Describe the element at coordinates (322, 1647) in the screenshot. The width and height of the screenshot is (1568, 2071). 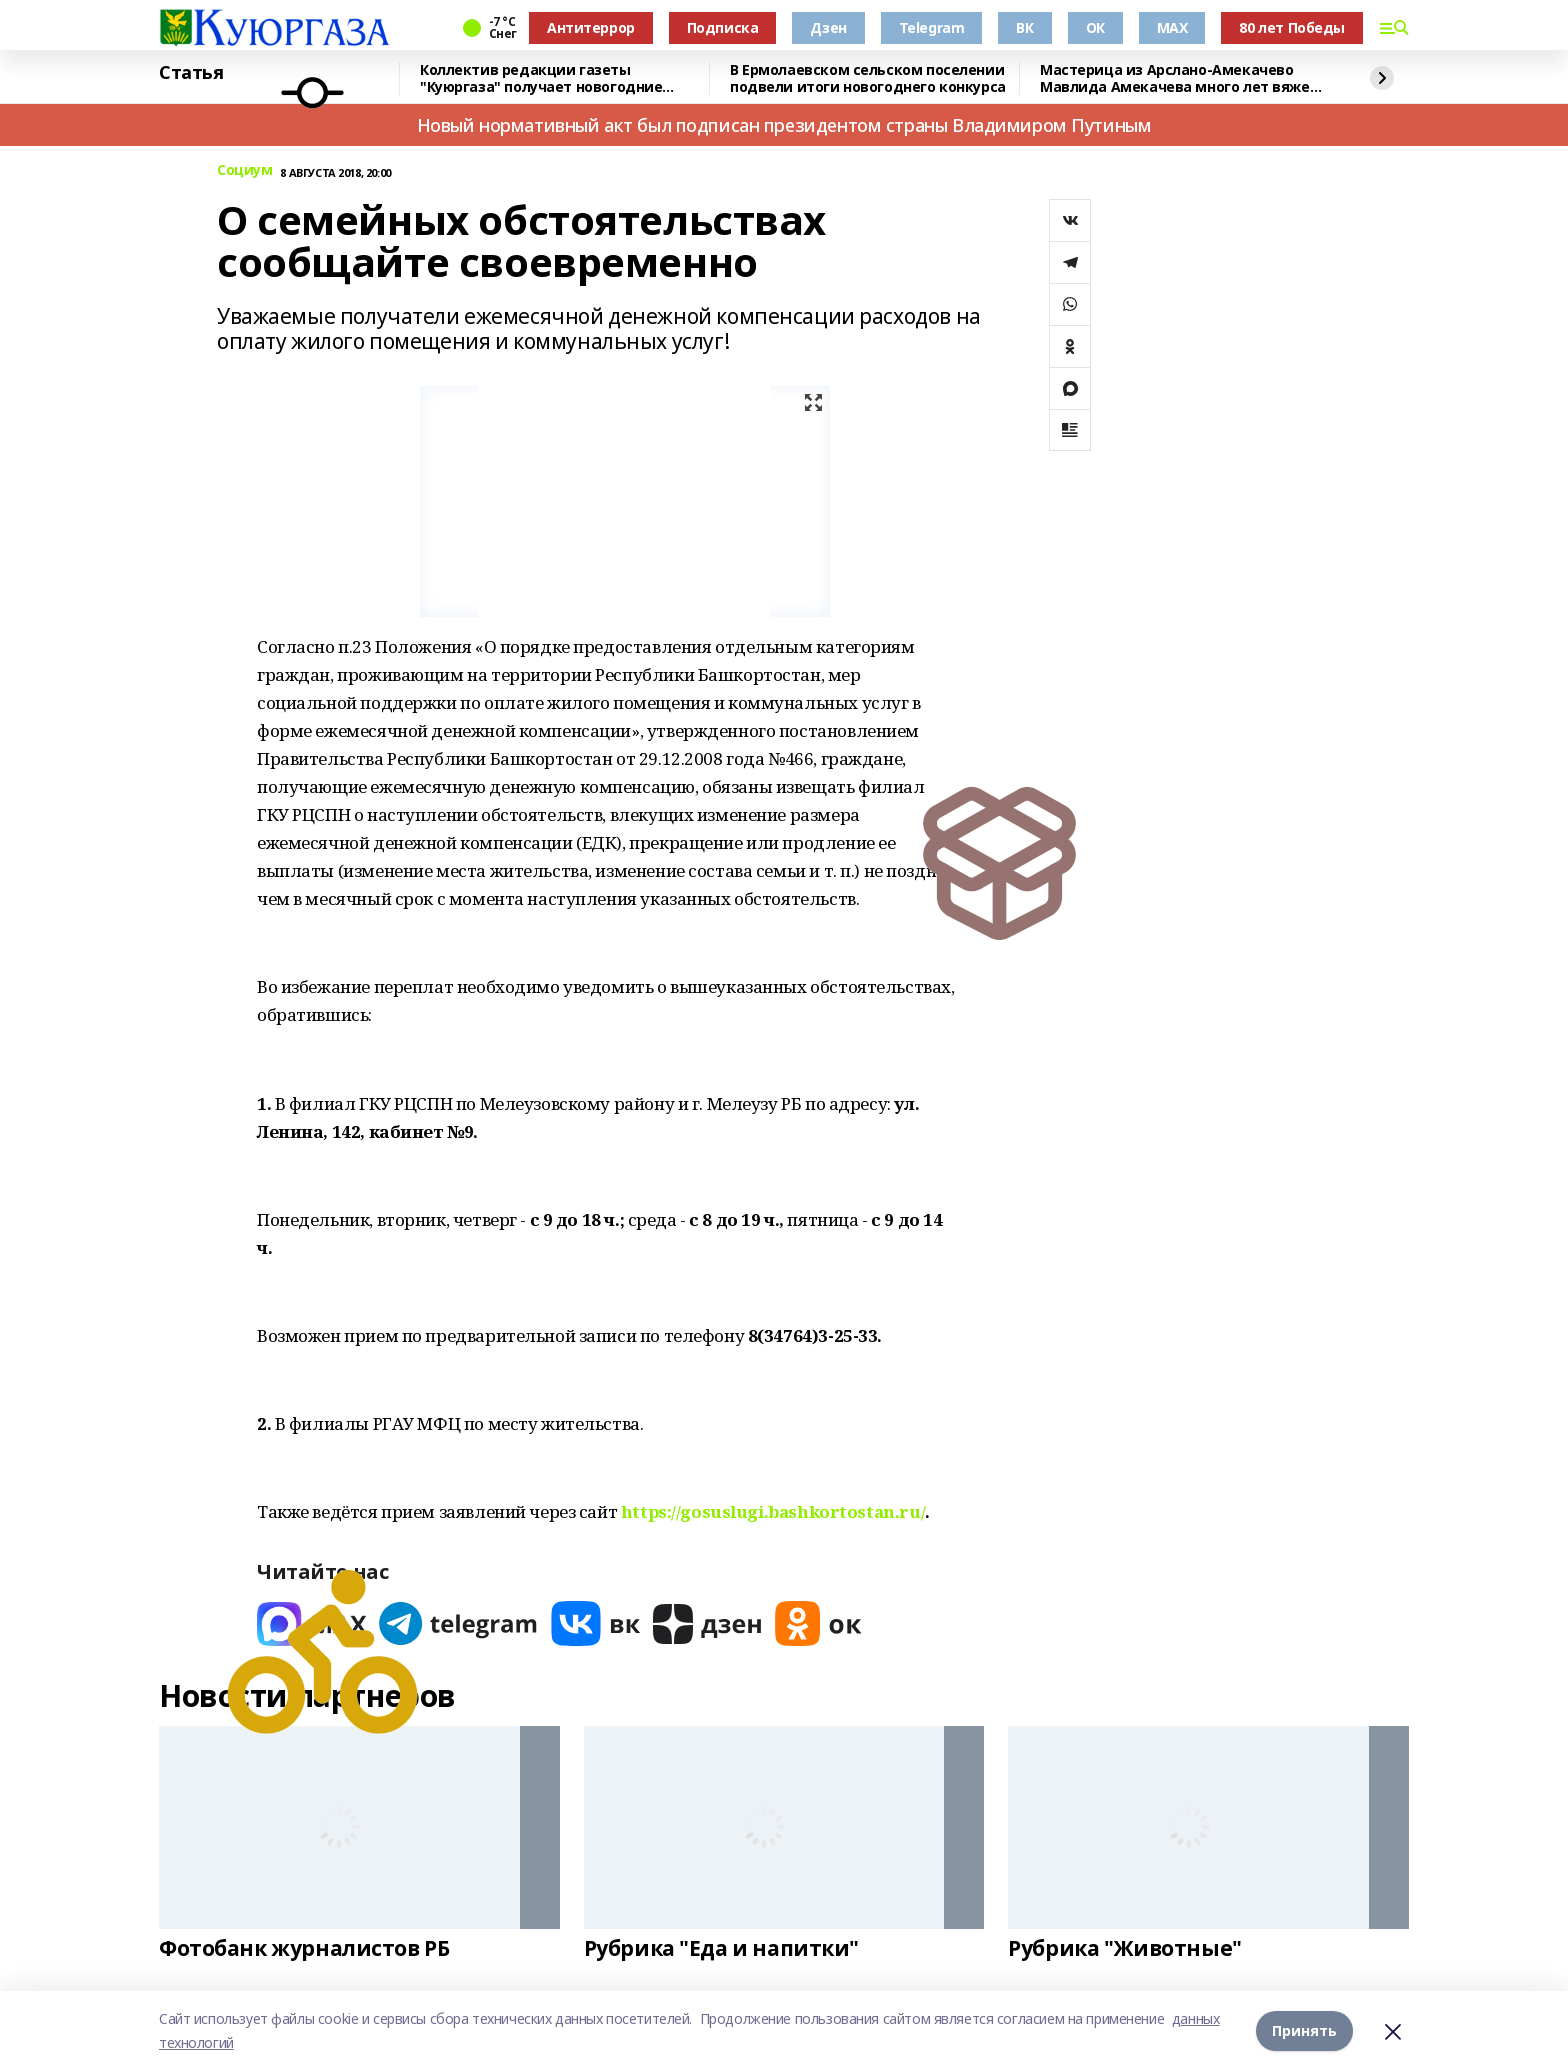
I see `select bicycle as transportation mode` at that location.